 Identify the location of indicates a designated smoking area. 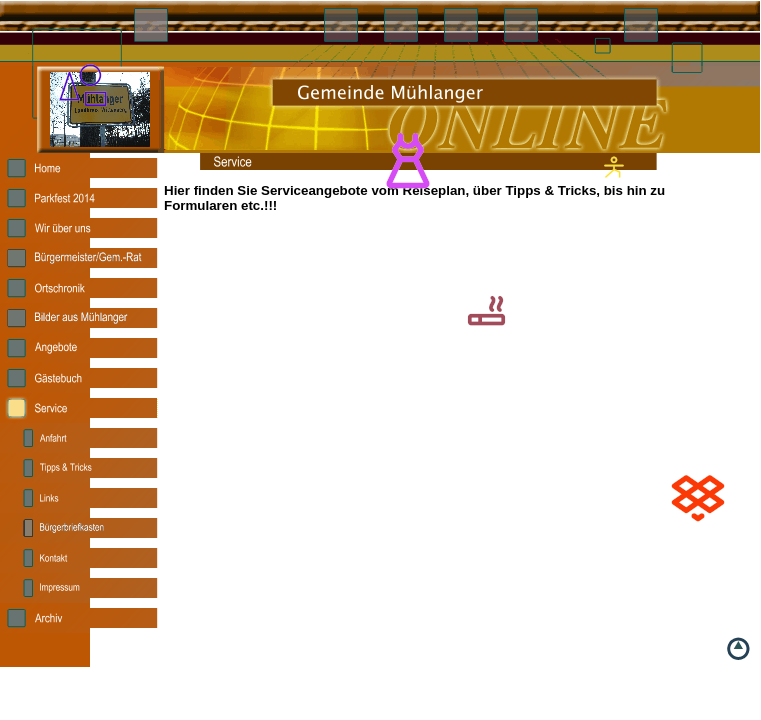
(486, 314).